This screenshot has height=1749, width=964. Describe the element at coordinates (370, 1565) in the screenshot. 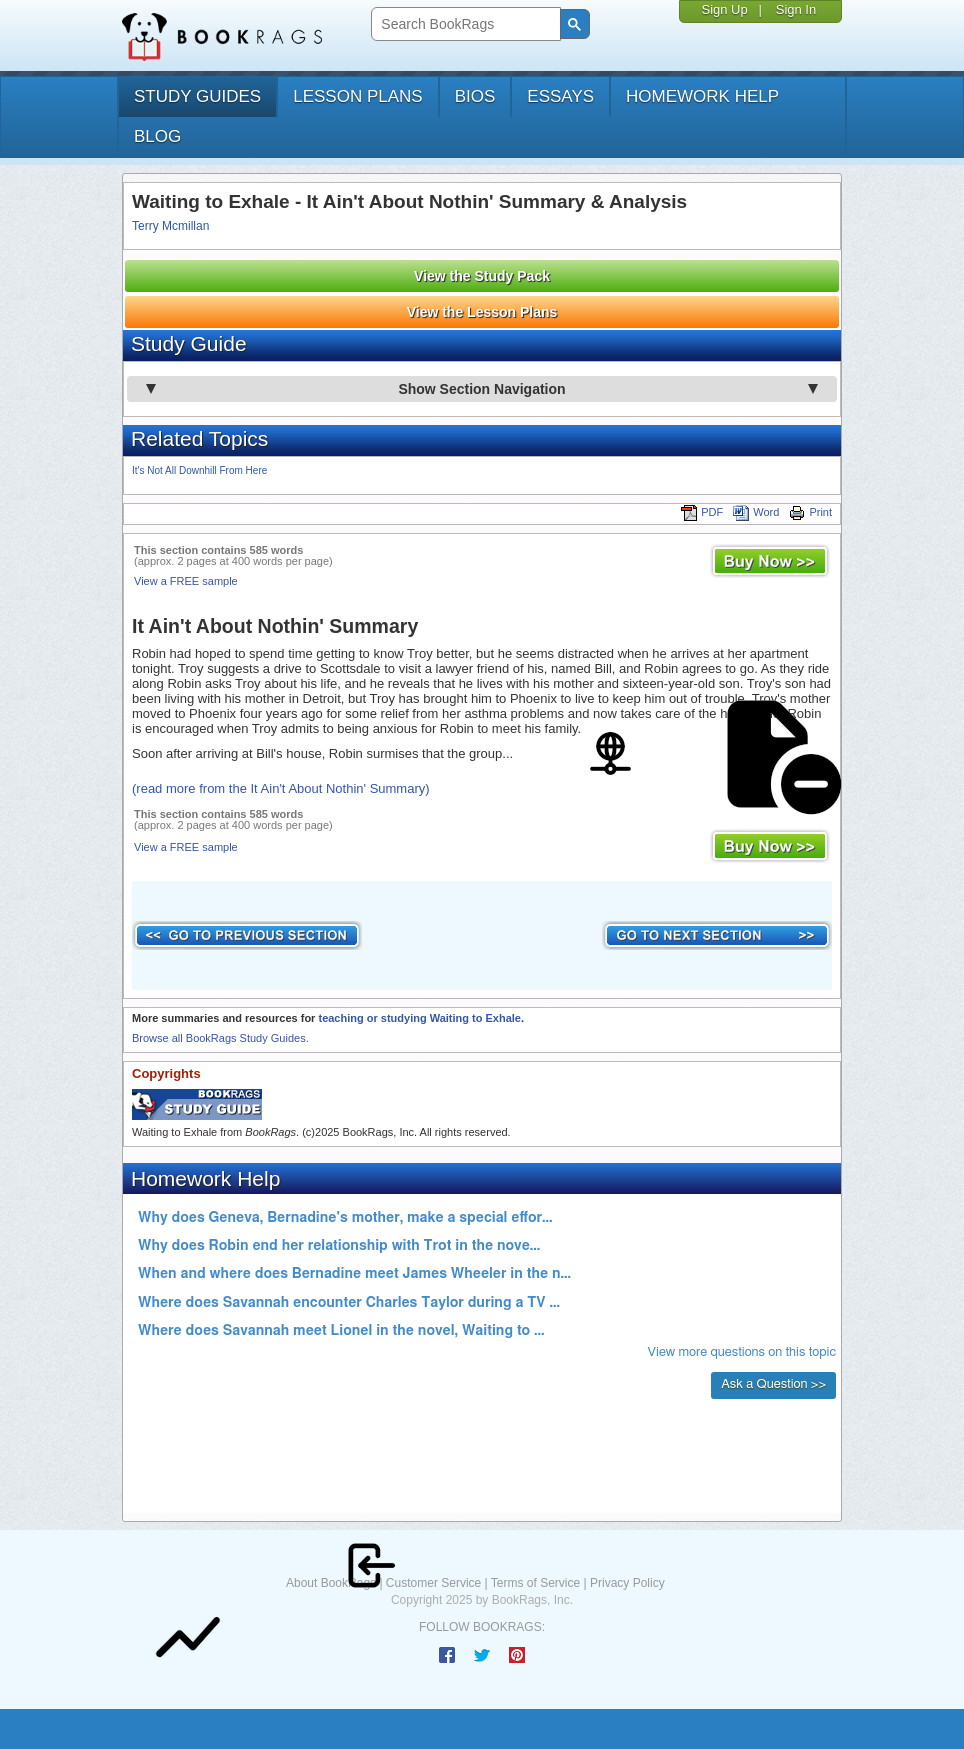

I see `log in to your account` at that location.